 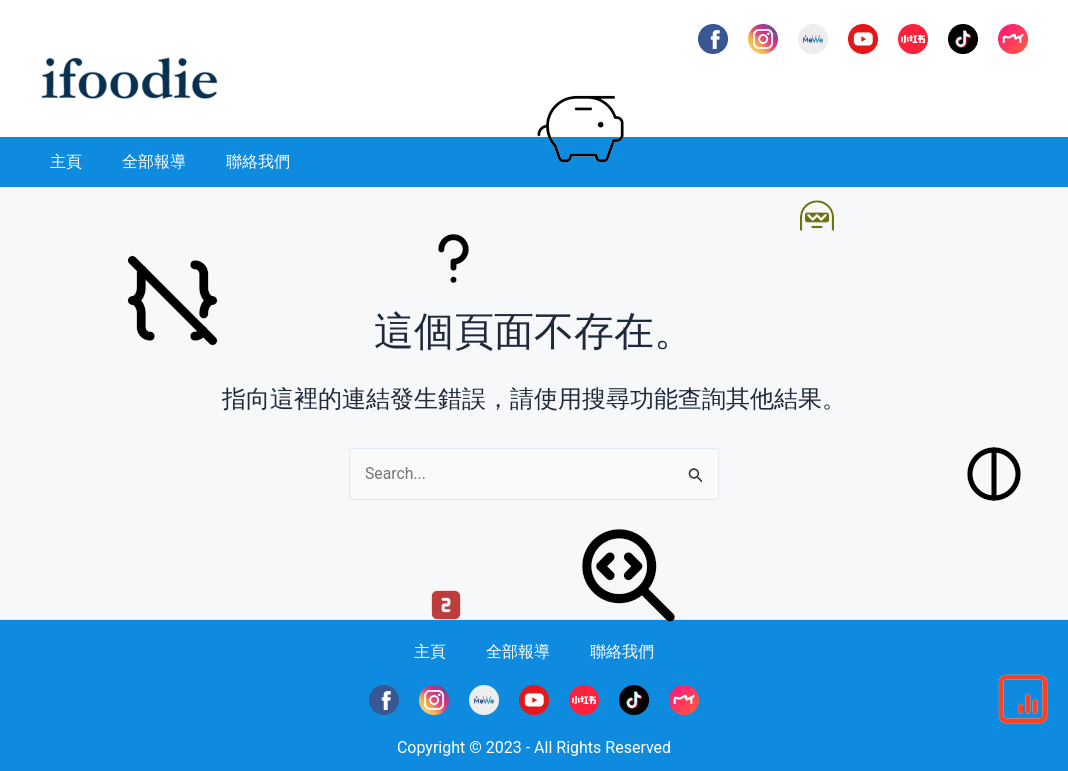 What do you see at coordinates (582, 129) in the screenshot?
I see `access savings or budget features` at bounding box center [582, 129].